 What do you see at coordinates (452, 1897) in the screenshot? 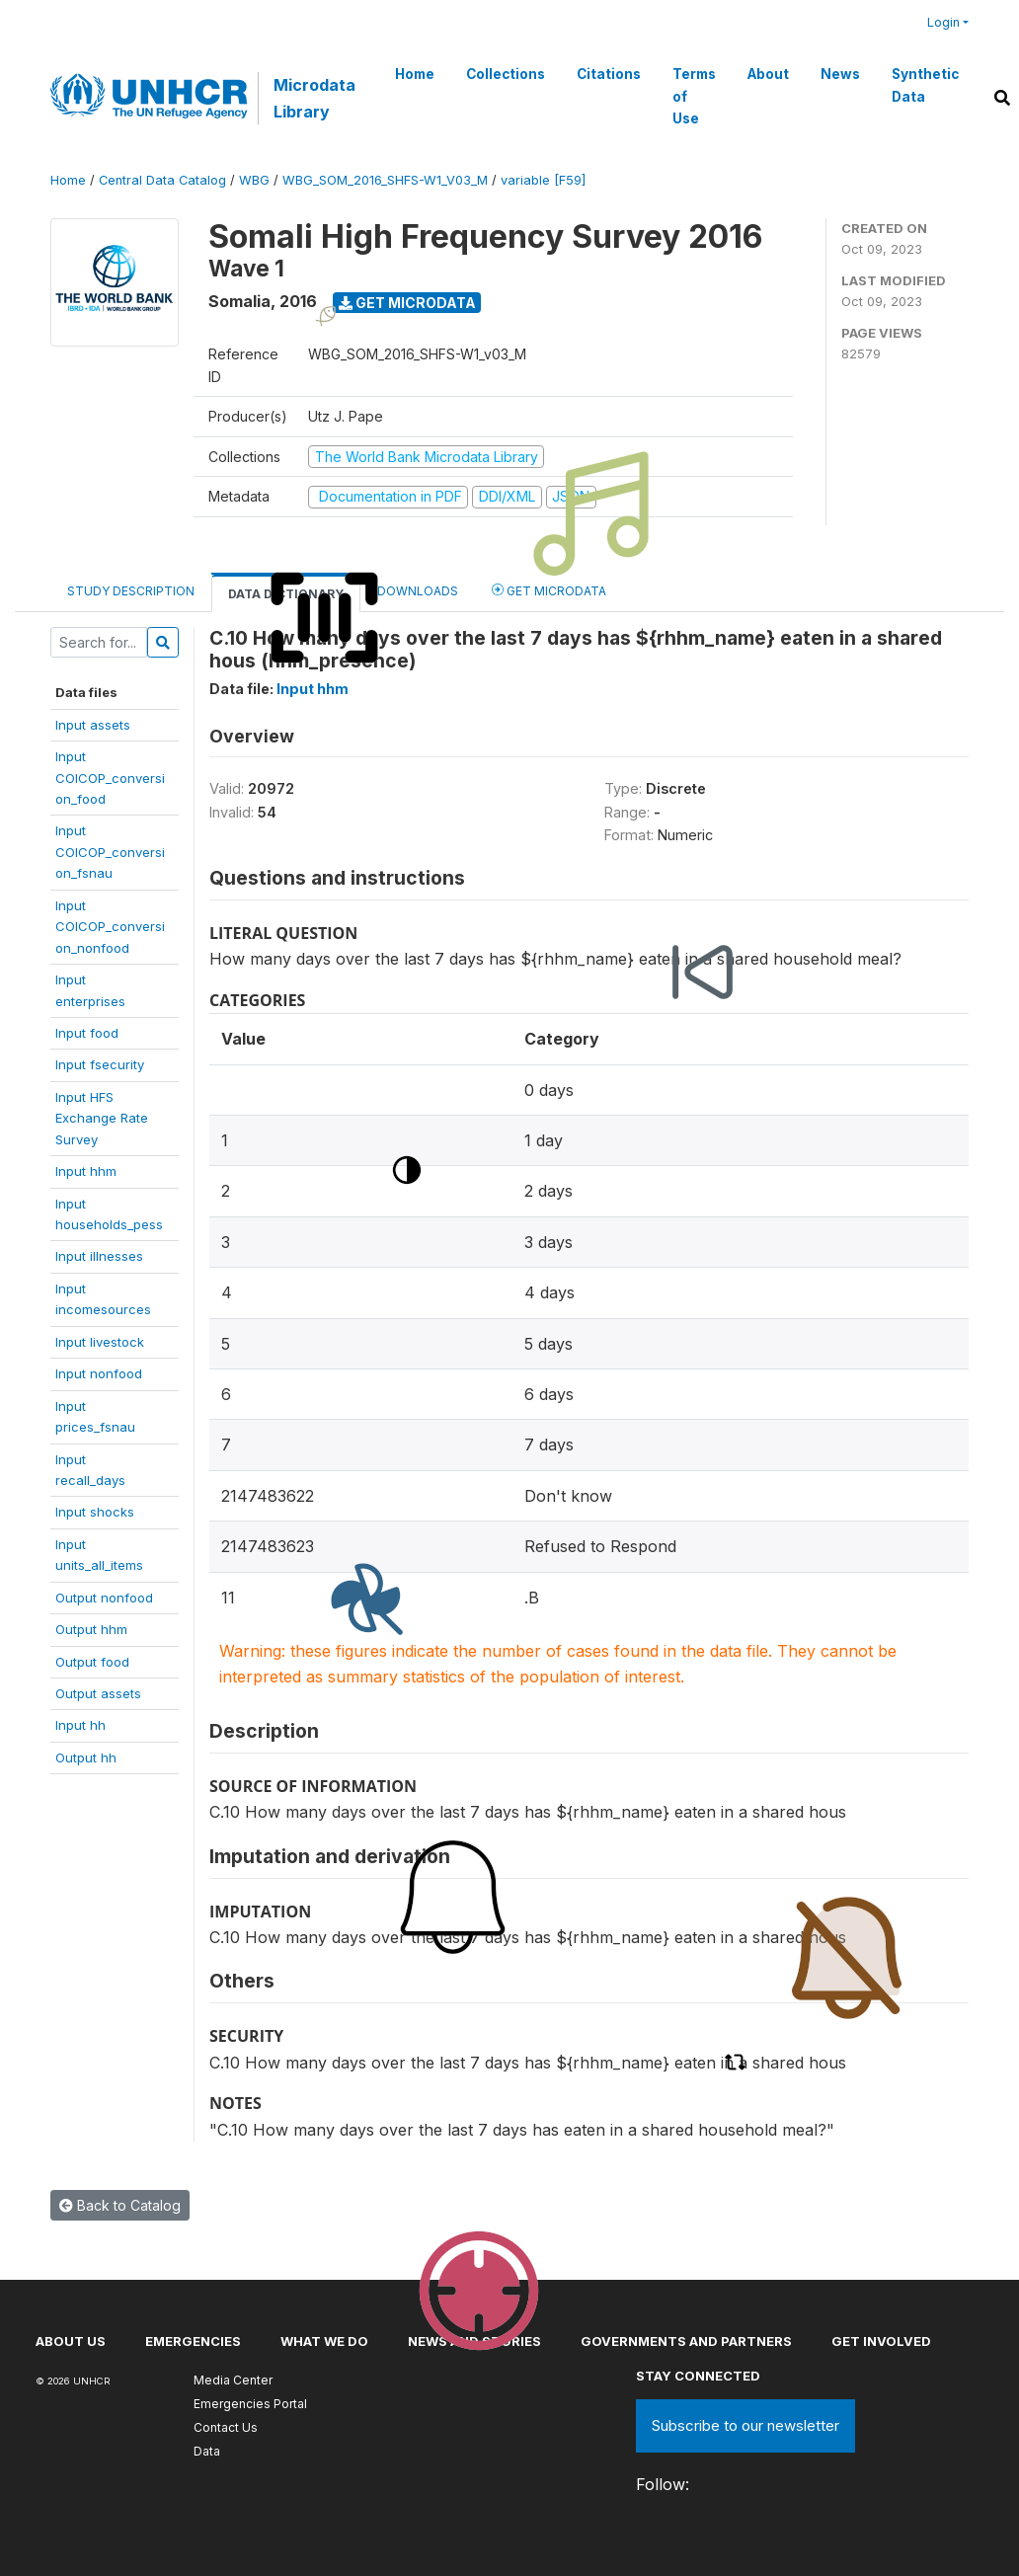
I see `view notifications` at bounding box center [452, 1897].